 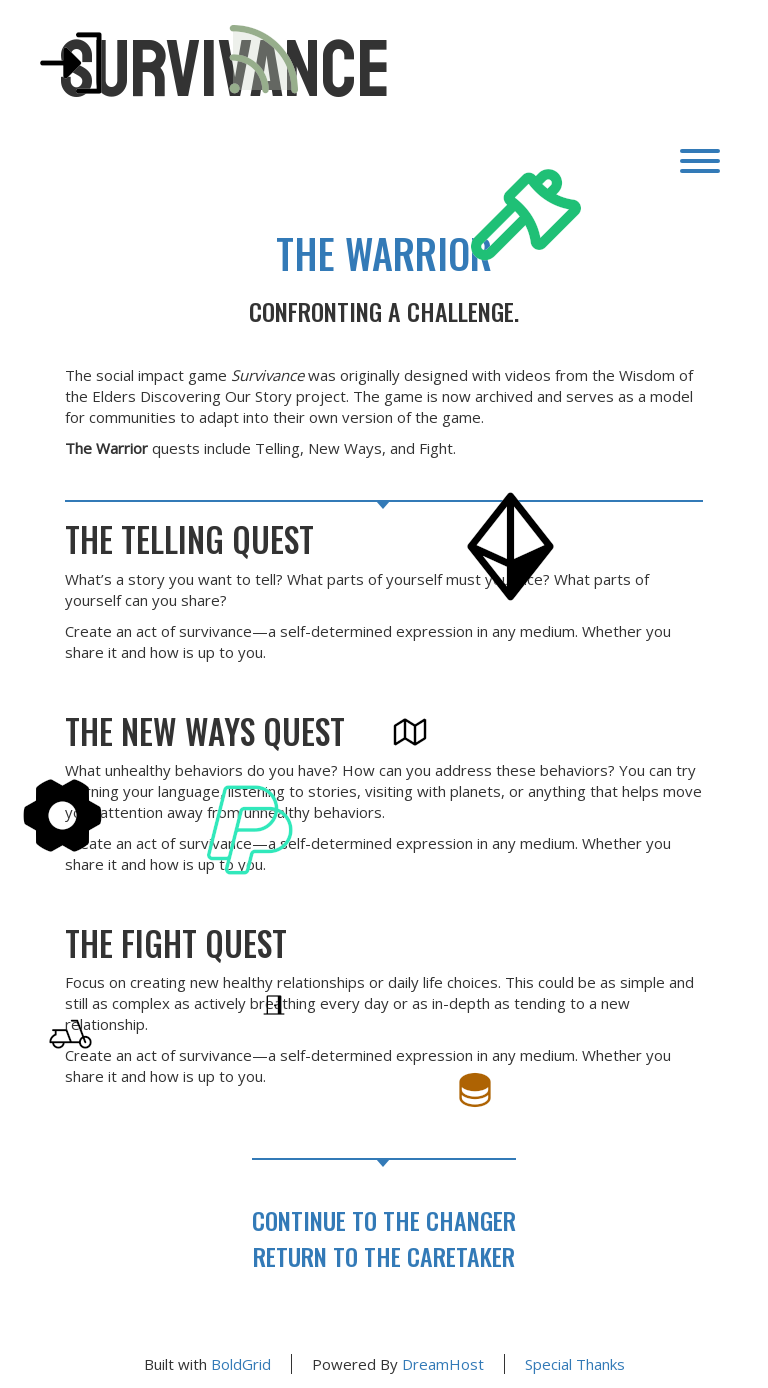 What do you see at coordinates (70, 1035) in the screenshot?
I see `select moped or scooter delivery option` at bounding box center [70, 1035].